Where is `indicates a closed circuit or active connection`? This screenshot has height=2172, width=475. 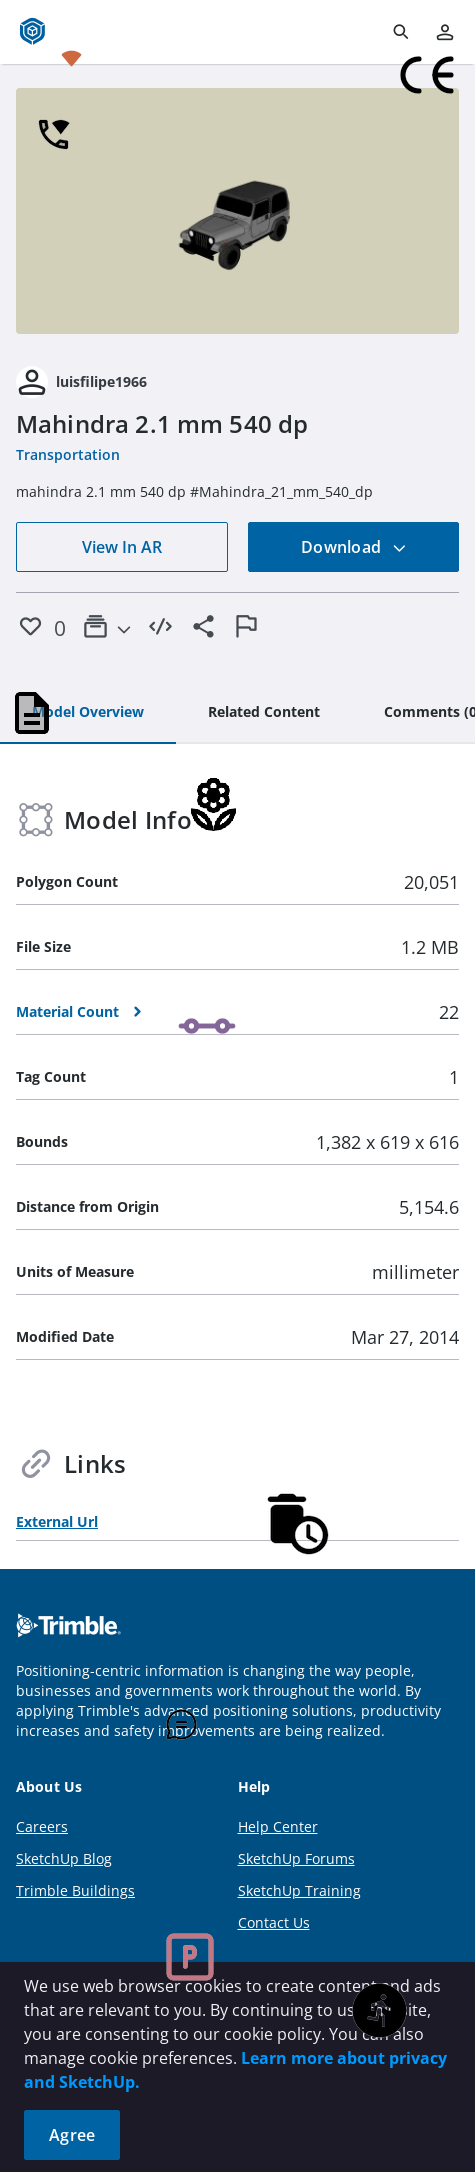 indicates a closed circuit or active connection is located at coordinates (207, 1026).